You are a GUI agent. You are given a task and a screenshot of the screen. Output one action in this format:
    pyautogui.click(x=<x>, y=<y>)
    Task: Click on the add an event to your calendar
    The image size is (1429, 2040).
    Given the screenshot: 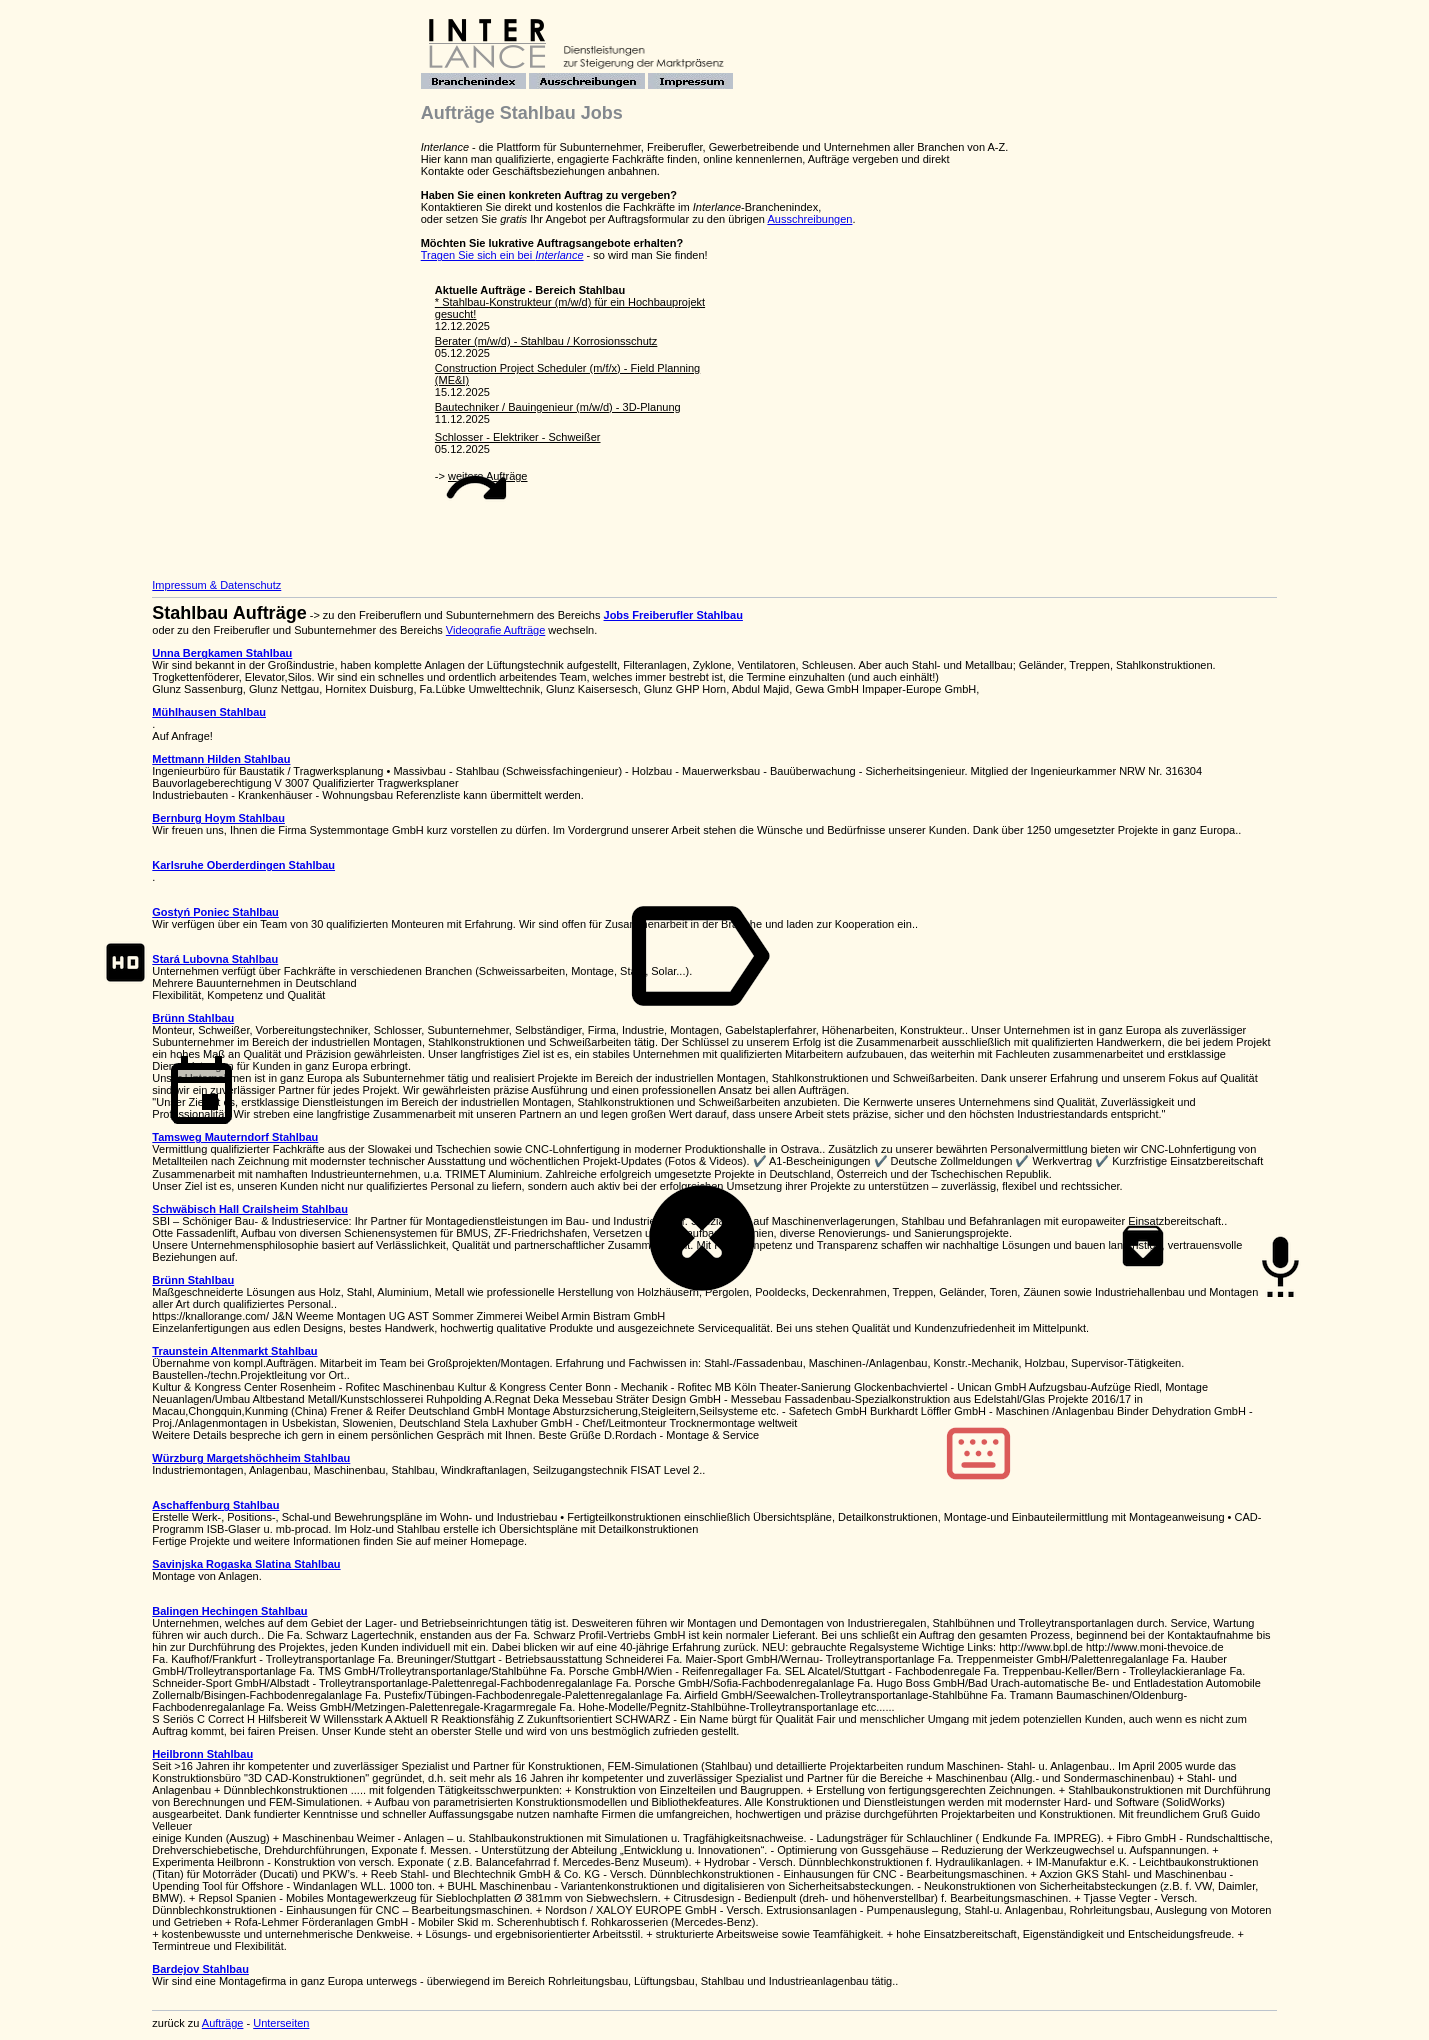 What is the action you would take?
    pyautogui.click(x=201, y=1093)
    